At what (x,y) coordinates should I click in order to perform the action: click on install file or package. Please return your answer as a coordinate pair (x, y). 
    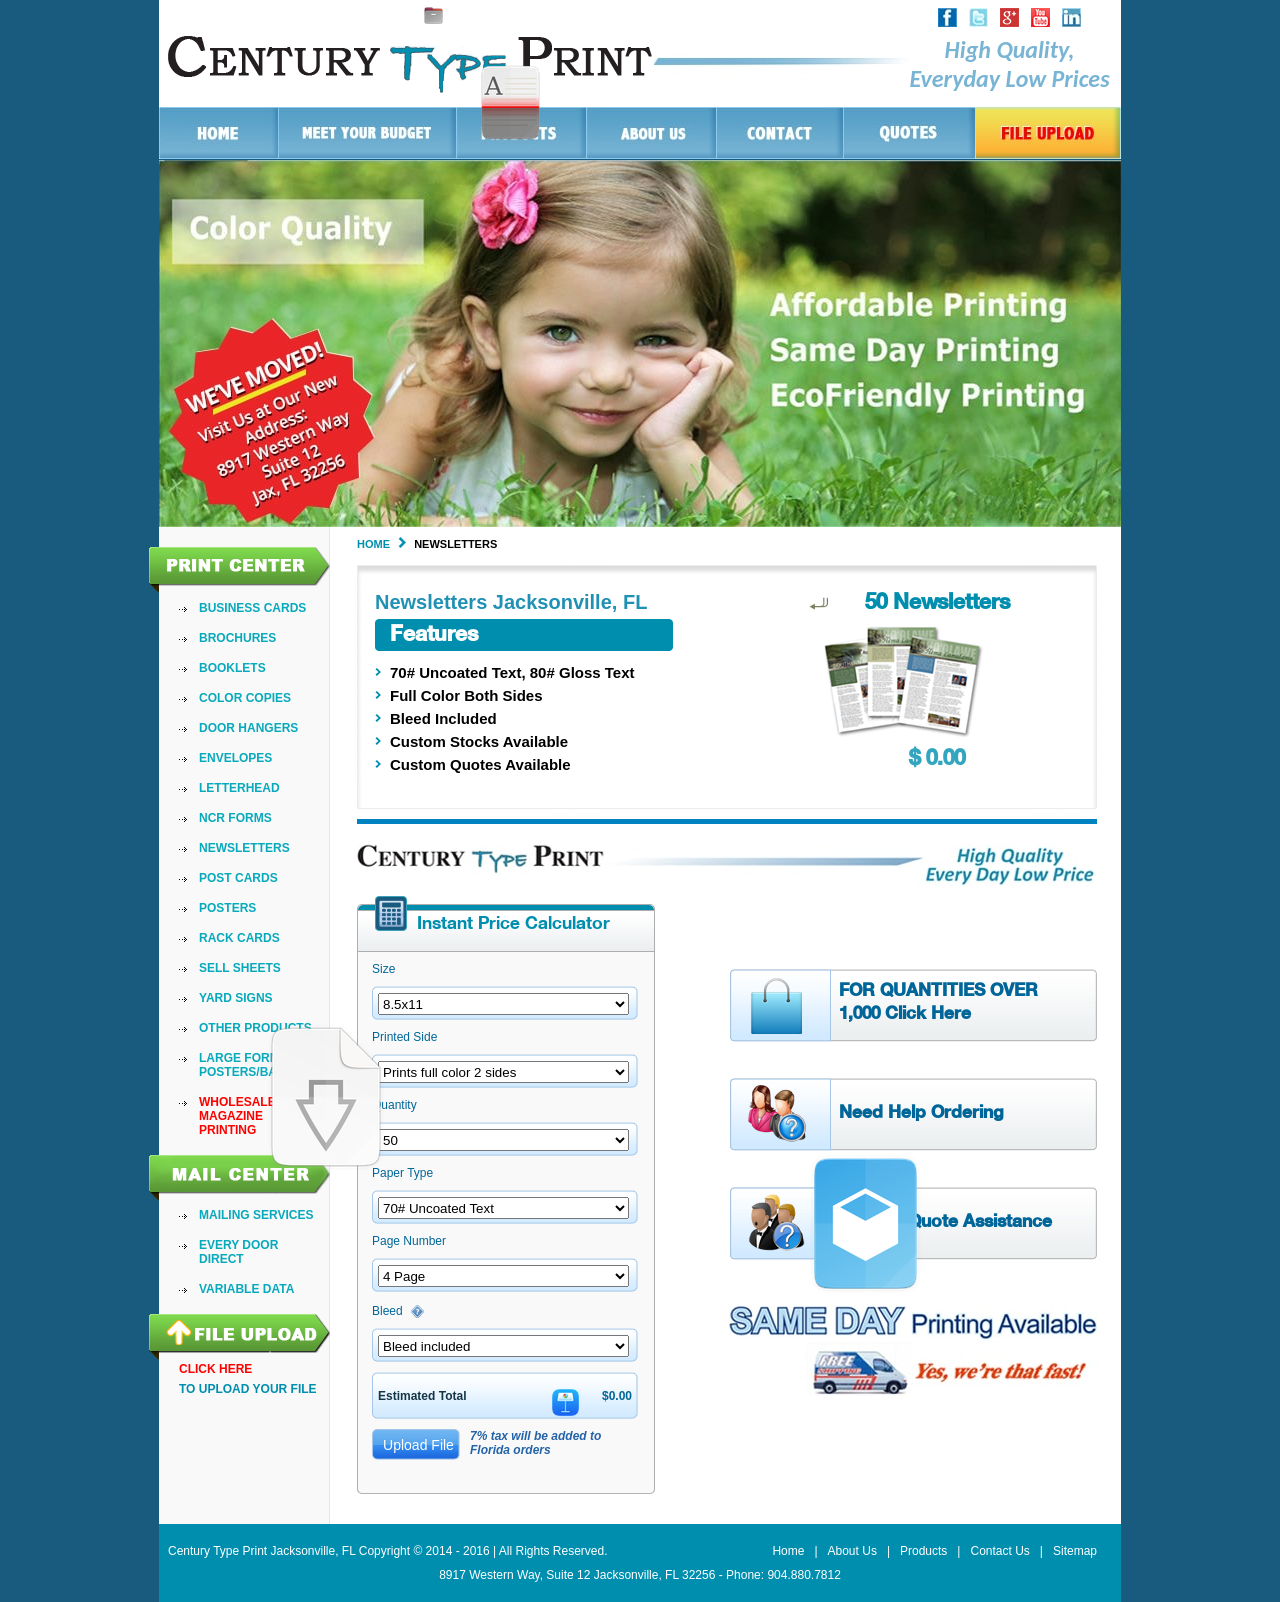
    Looking at the image, I should click on (326, 1097).